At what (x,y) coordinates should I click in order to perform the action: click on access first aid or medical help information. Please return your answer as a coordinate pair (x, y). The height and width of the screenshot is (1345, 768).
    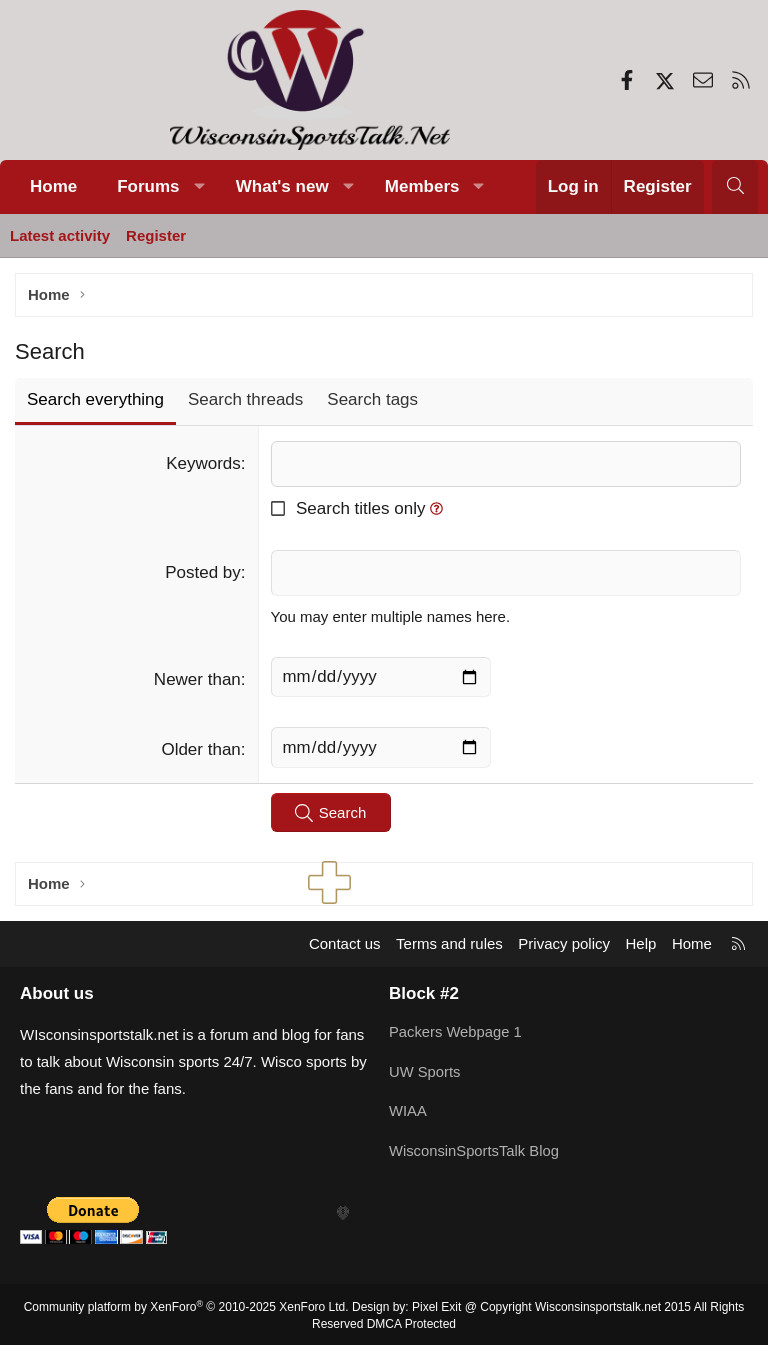
    Looking at the image, I should click on (329, 882).